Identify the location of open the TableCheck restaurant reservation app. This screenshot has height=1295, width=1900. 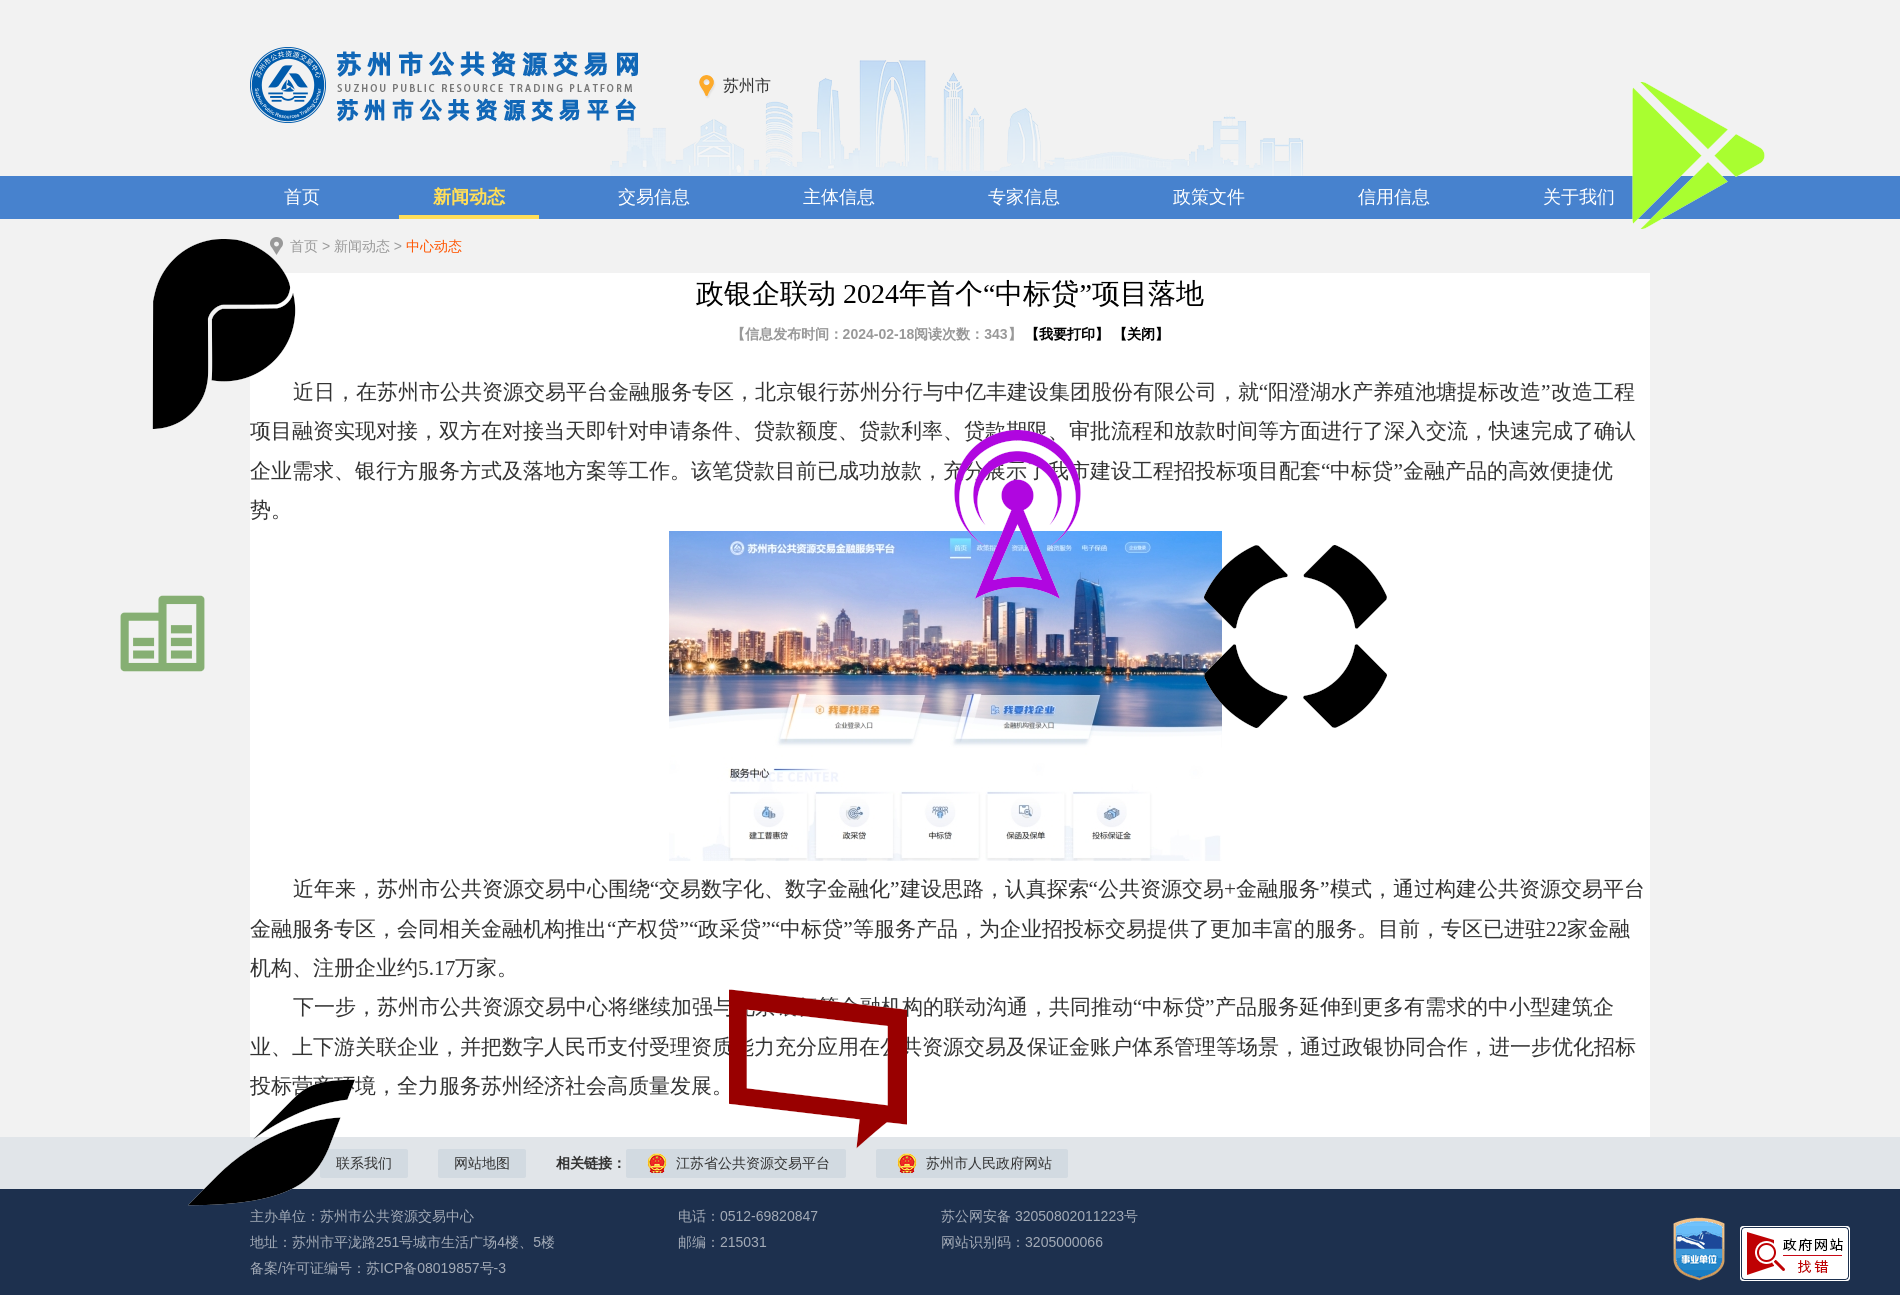
(1295, 636).